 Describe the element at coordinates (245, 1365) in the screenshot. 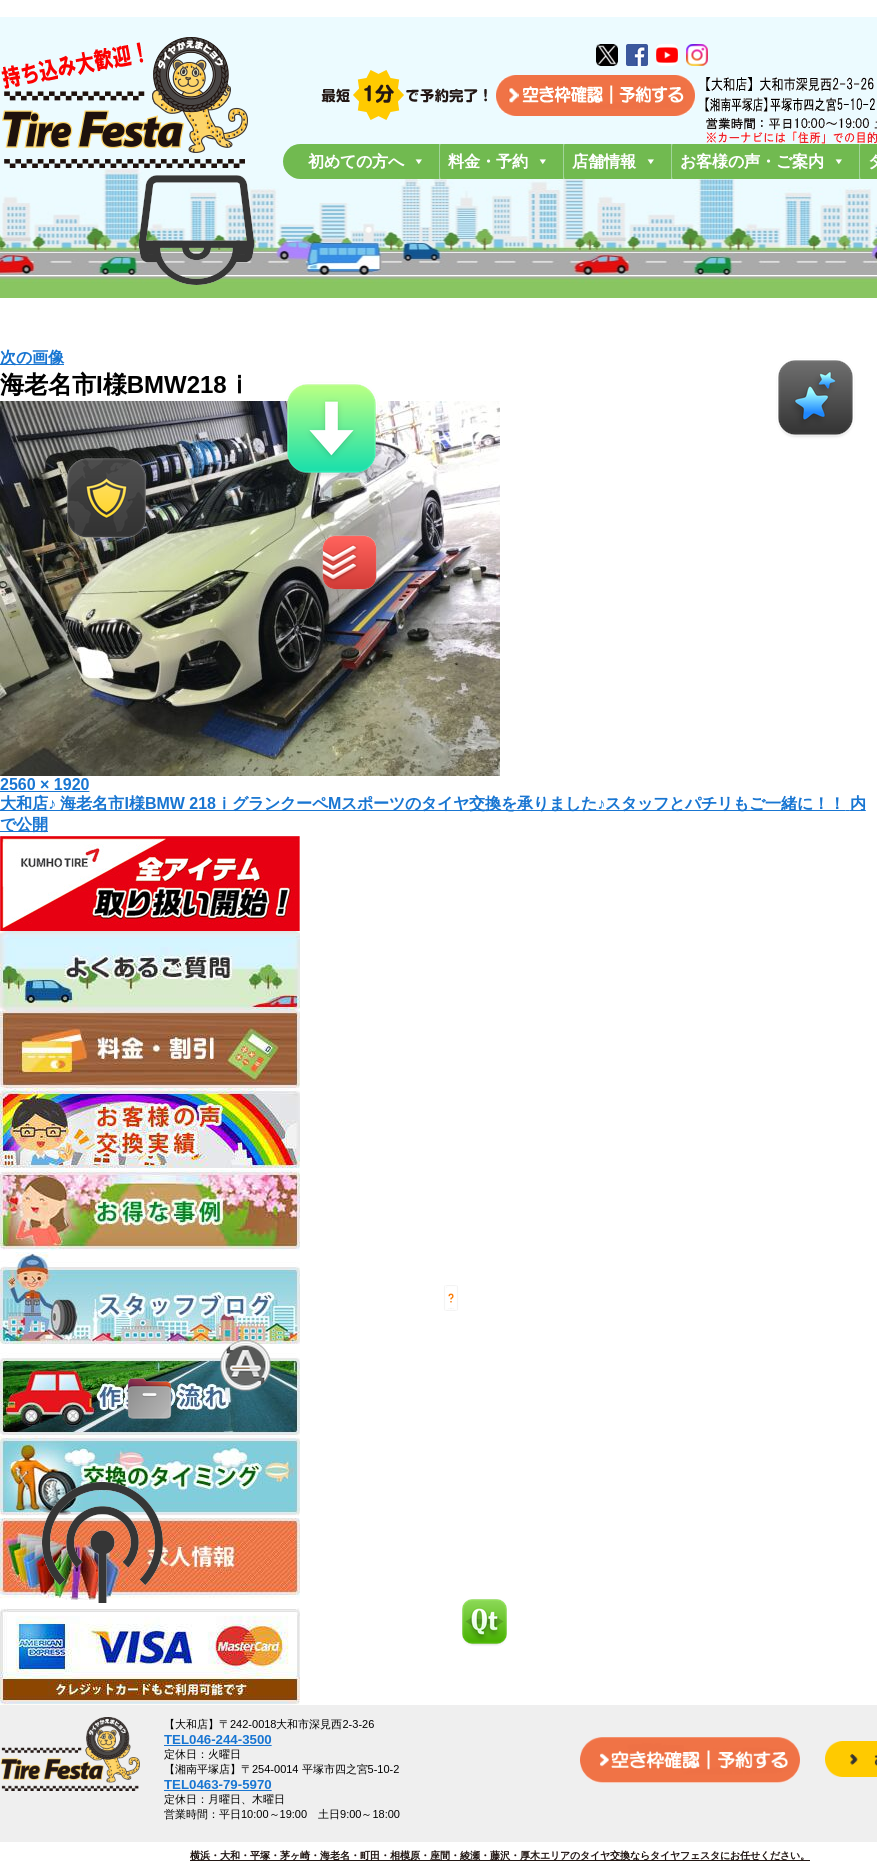

I see `open the software update notifier app` at that location.